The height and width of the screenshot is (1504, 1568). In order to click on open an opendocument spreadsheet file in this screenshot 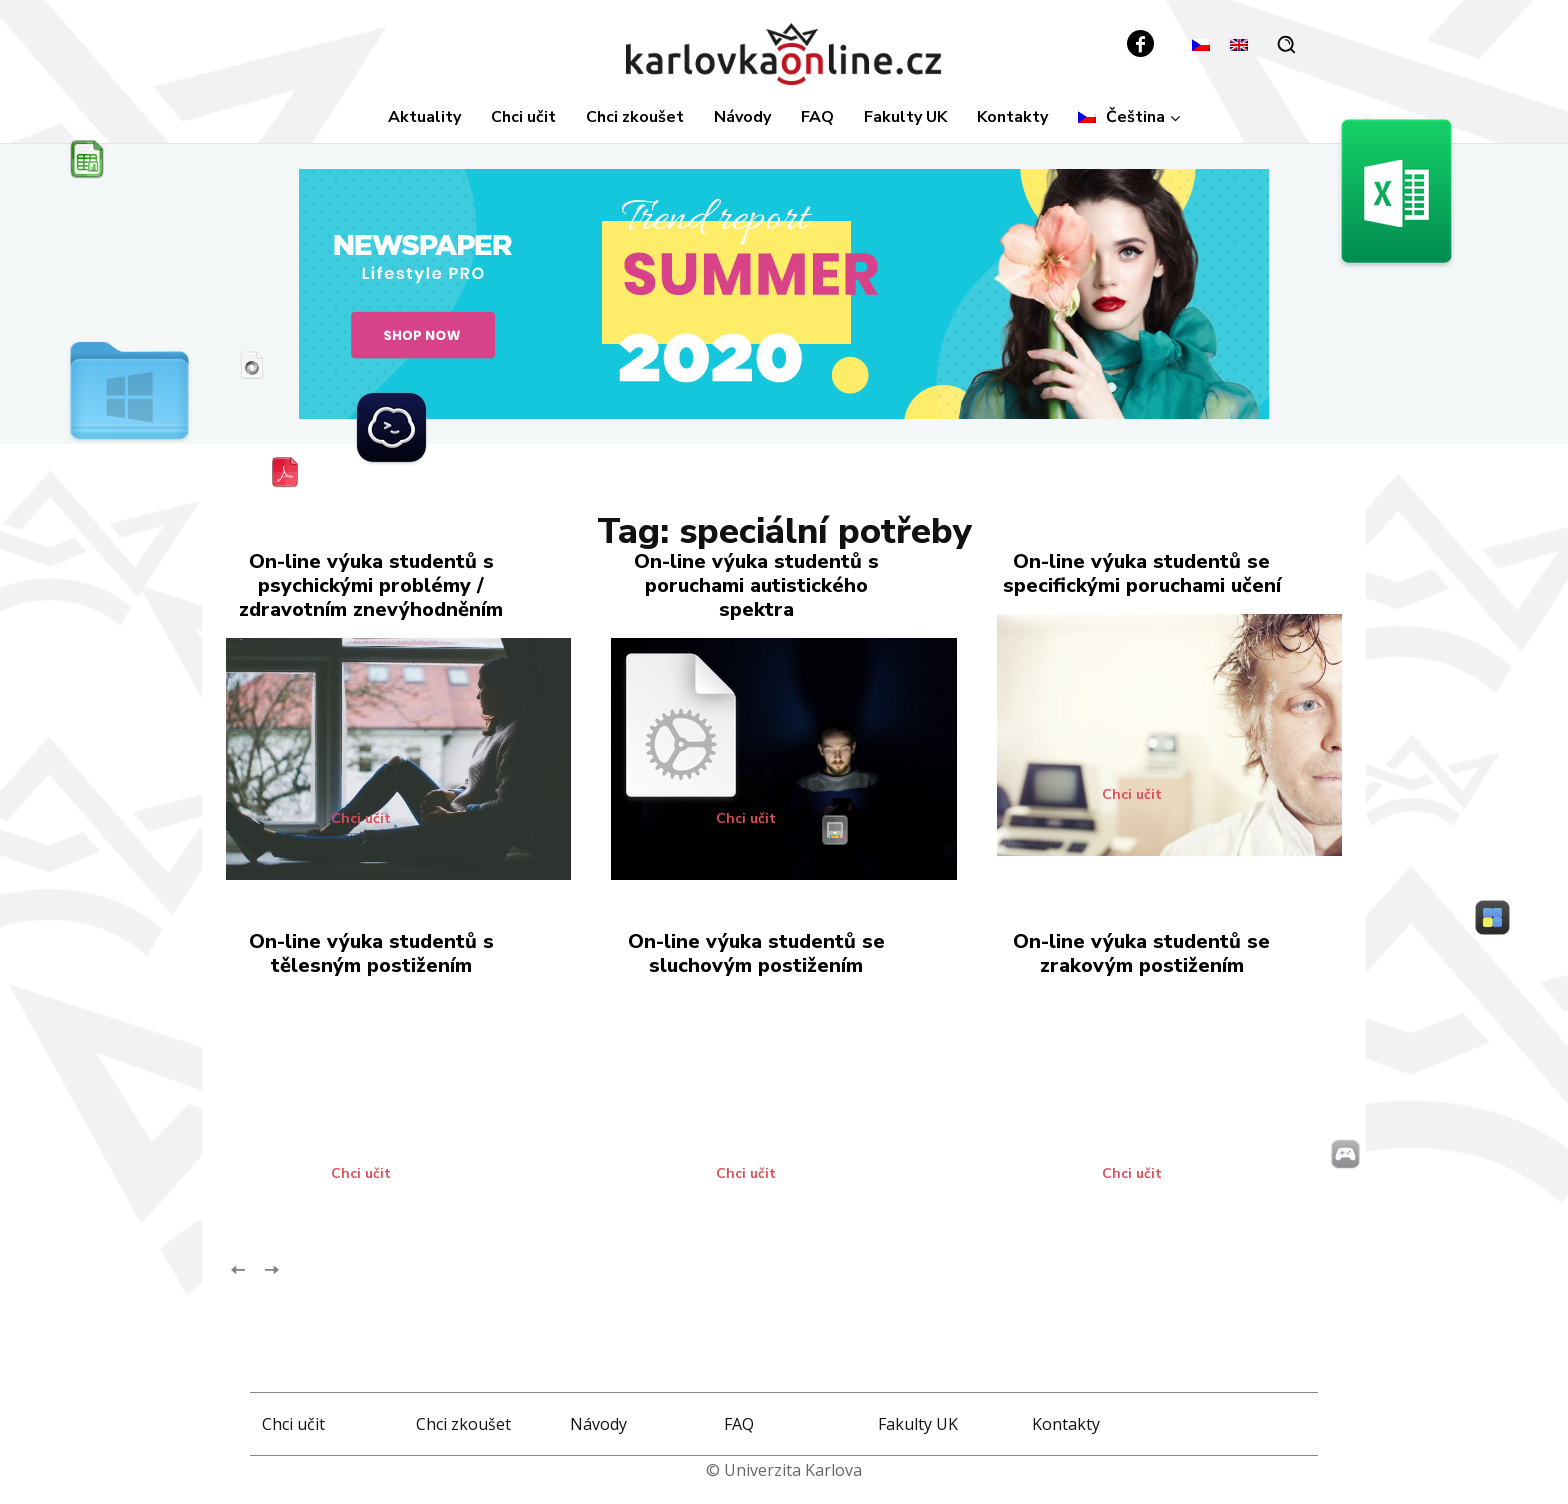, I will do `click(87, 159)`.